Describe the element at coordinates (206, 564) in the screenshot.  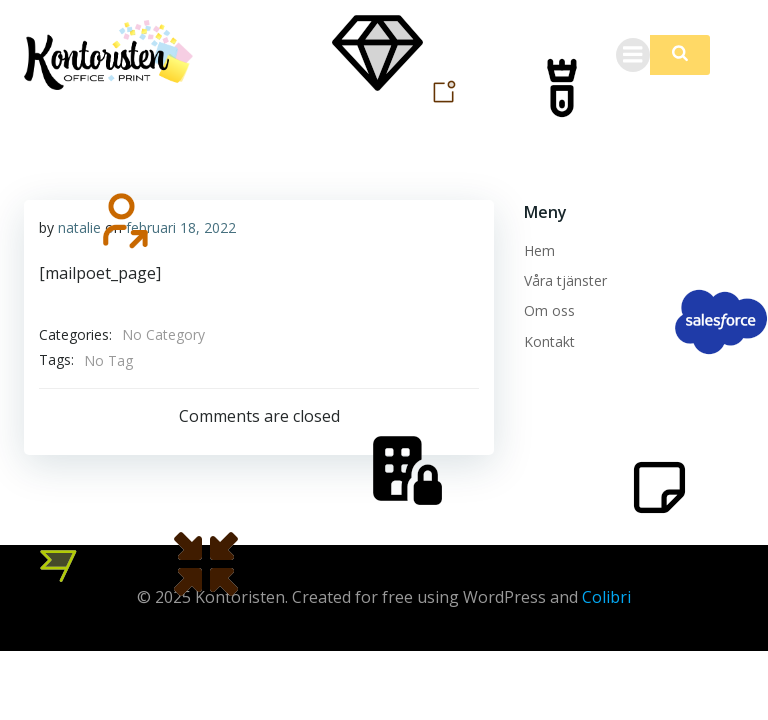
I see `minimize window to taskbar` at that location.